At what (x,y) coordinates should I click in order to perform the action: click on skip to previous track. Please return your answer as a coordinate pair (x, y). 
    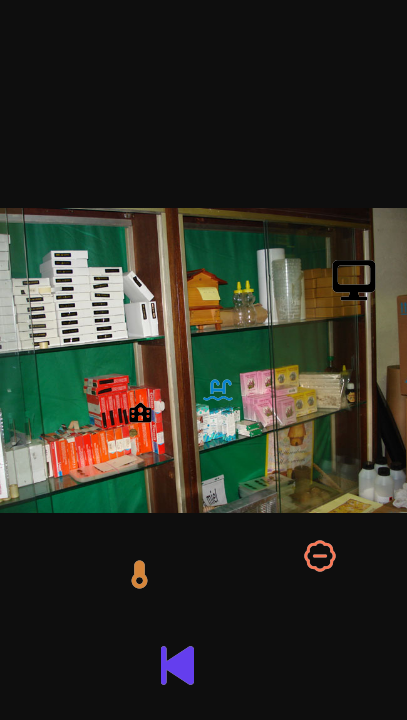
    Looking at the image, I should click on (177, 665).